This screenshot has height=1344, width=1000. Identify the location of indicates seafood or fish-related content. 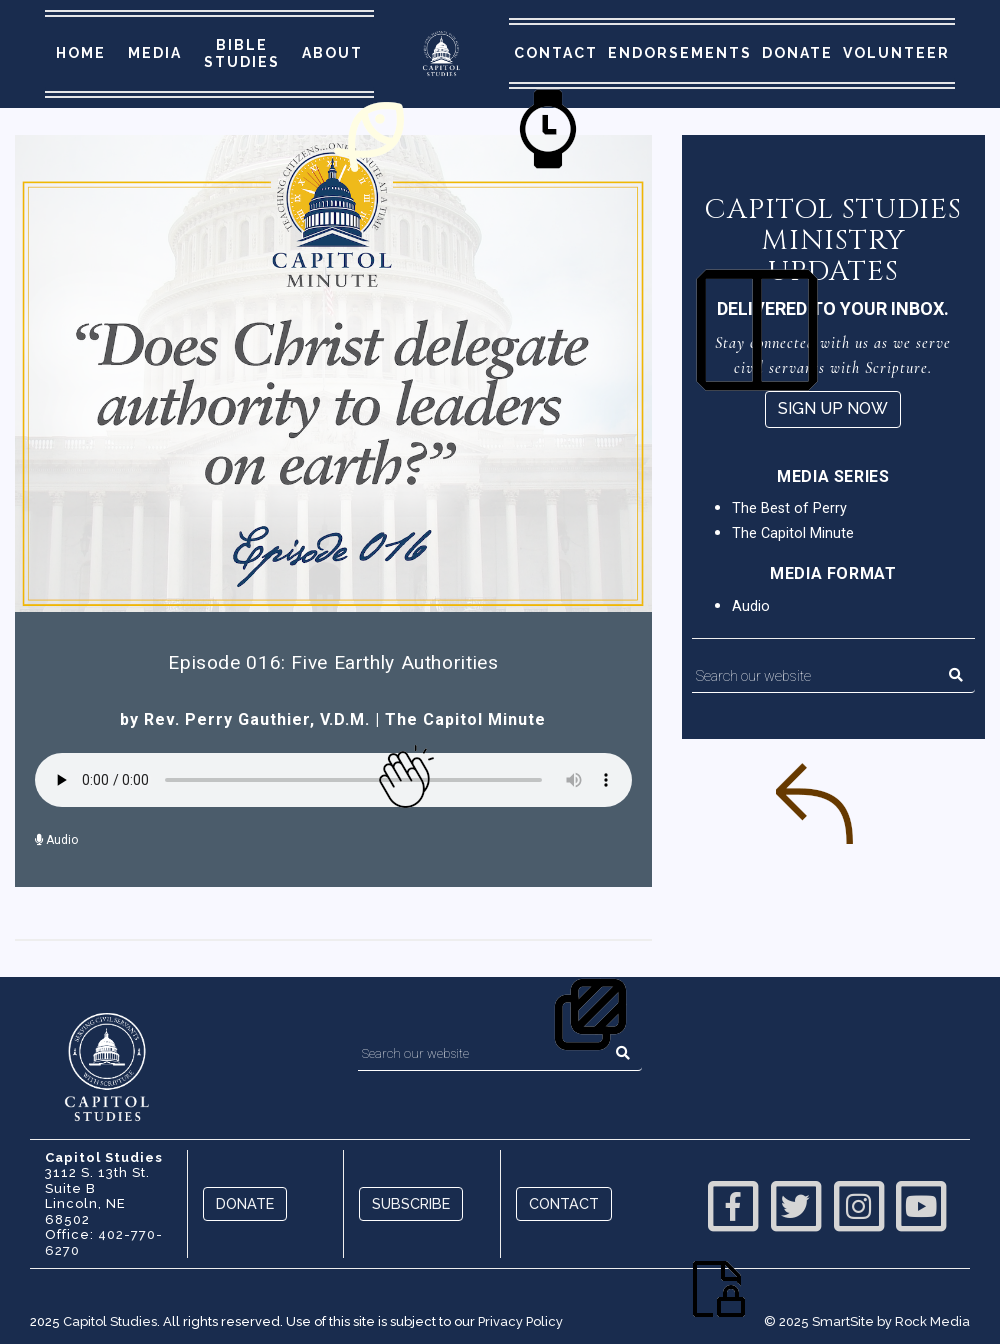
(371, 134).